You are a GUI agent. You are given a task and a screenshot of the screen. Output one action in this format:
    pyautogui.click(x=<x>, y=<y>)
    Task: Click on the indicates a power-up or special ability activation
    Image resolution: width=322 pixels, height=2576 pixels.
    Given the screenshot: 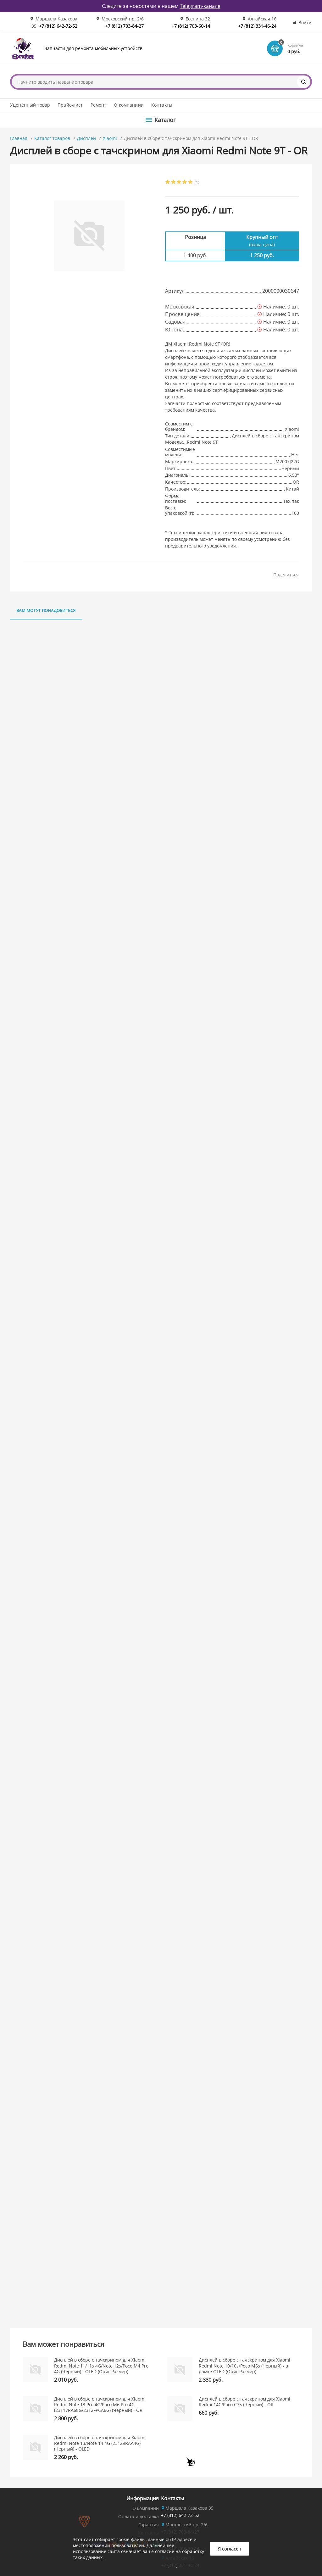 What is the action you would take?
    pyautogui.click(x=190, y=2462)
    